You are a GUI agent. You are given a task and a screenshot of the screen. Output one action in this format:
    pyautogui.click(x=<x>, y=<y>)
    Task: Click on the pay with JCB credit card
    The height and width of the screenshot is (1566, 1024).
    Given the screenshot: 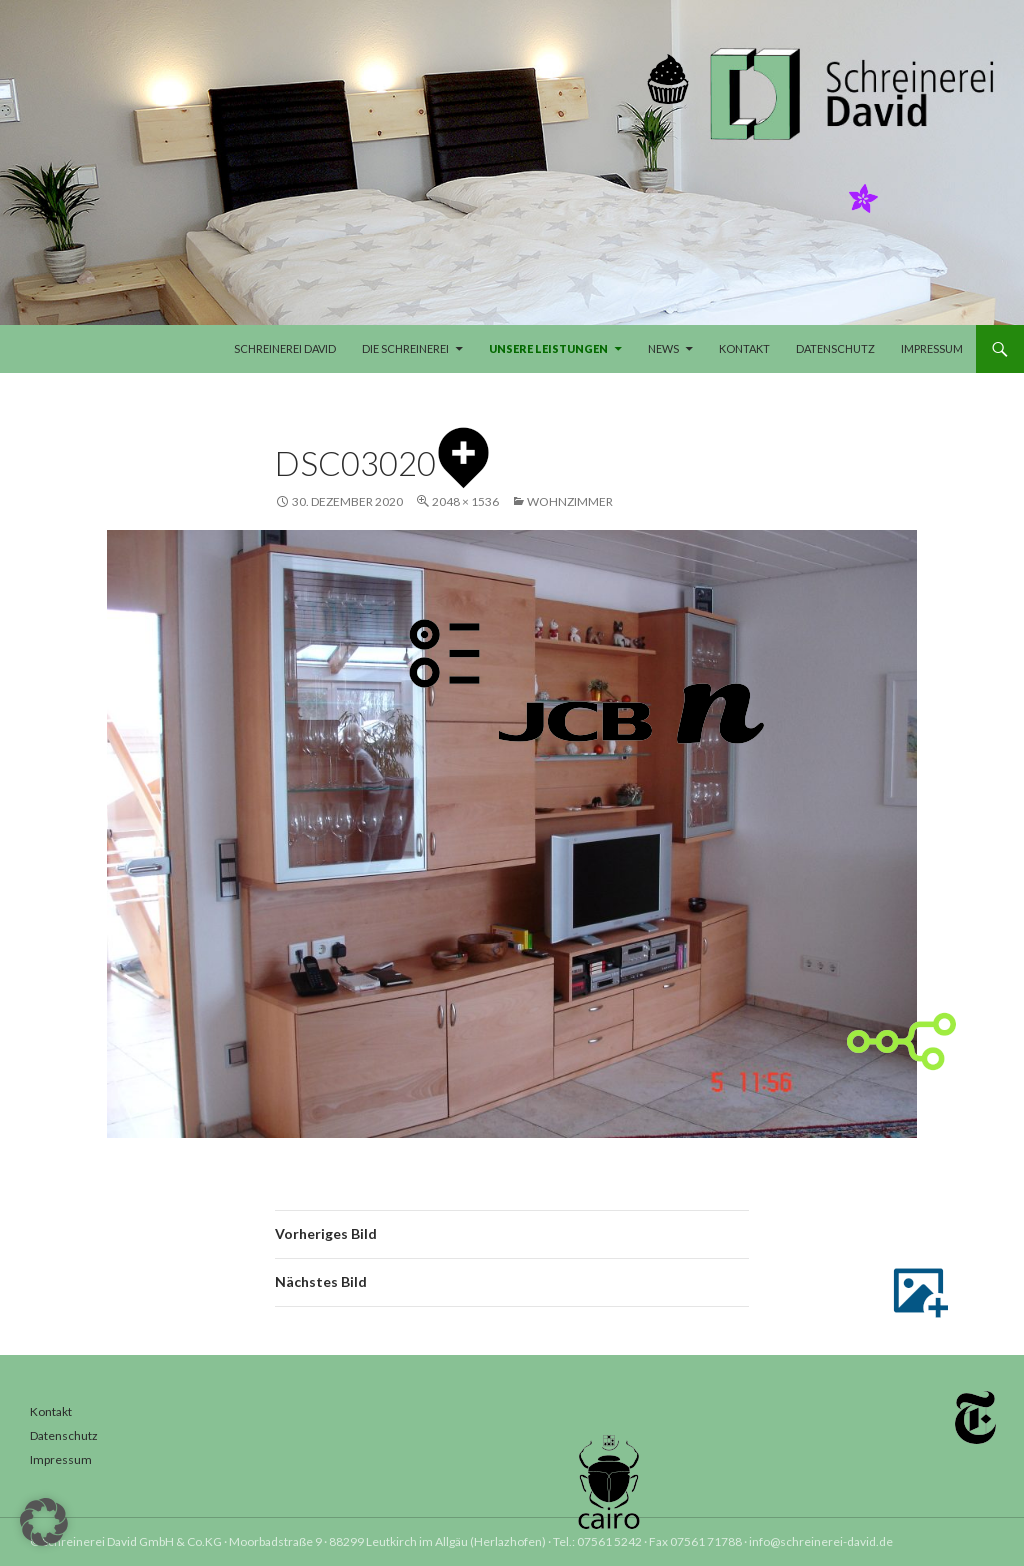 What is the action you would take?
    pyautogui.click(x=575, y=721)
    